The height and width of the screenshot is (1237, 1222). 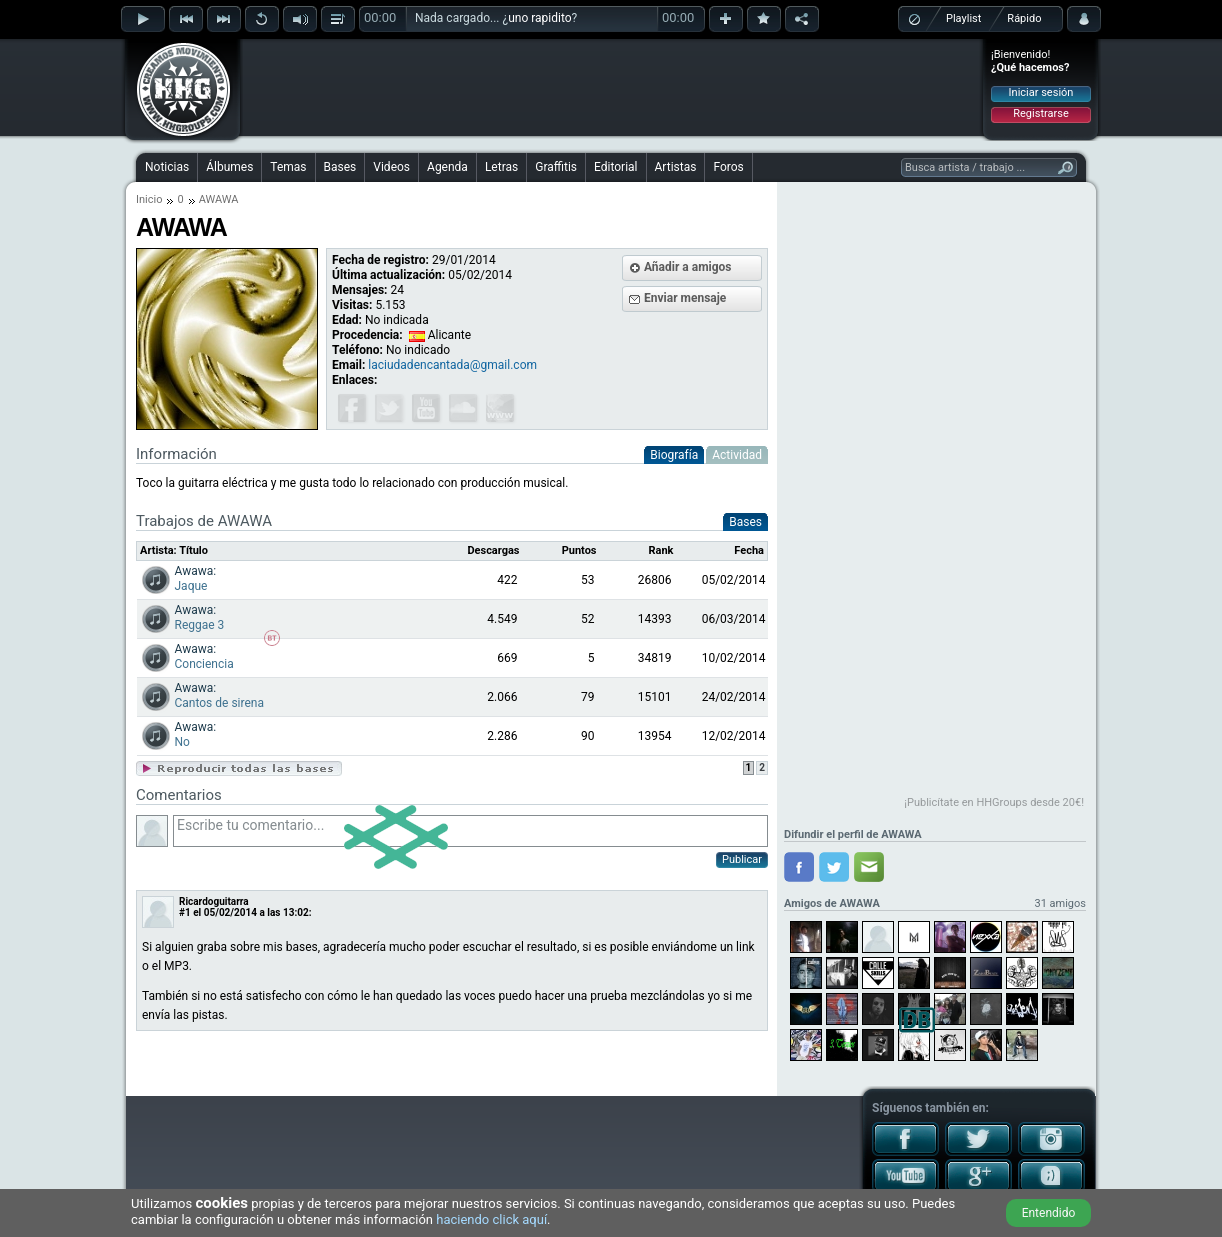 I want to click on BT (British Telecom) company logo, so click(x=272, y=638).